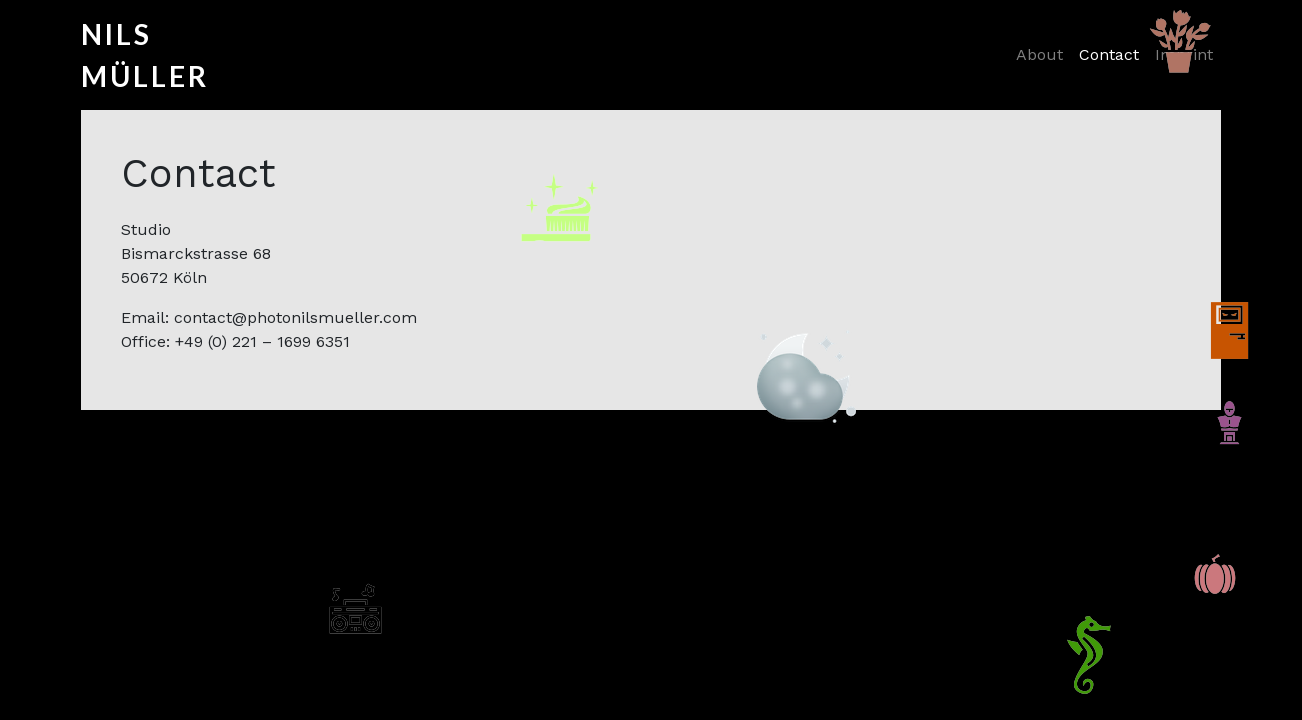 The image size is (1302, 720). Describe the element at coordinates (806, 376) in the screenshot. I see `indicates cloudy nighttime weather conditions` at that location.